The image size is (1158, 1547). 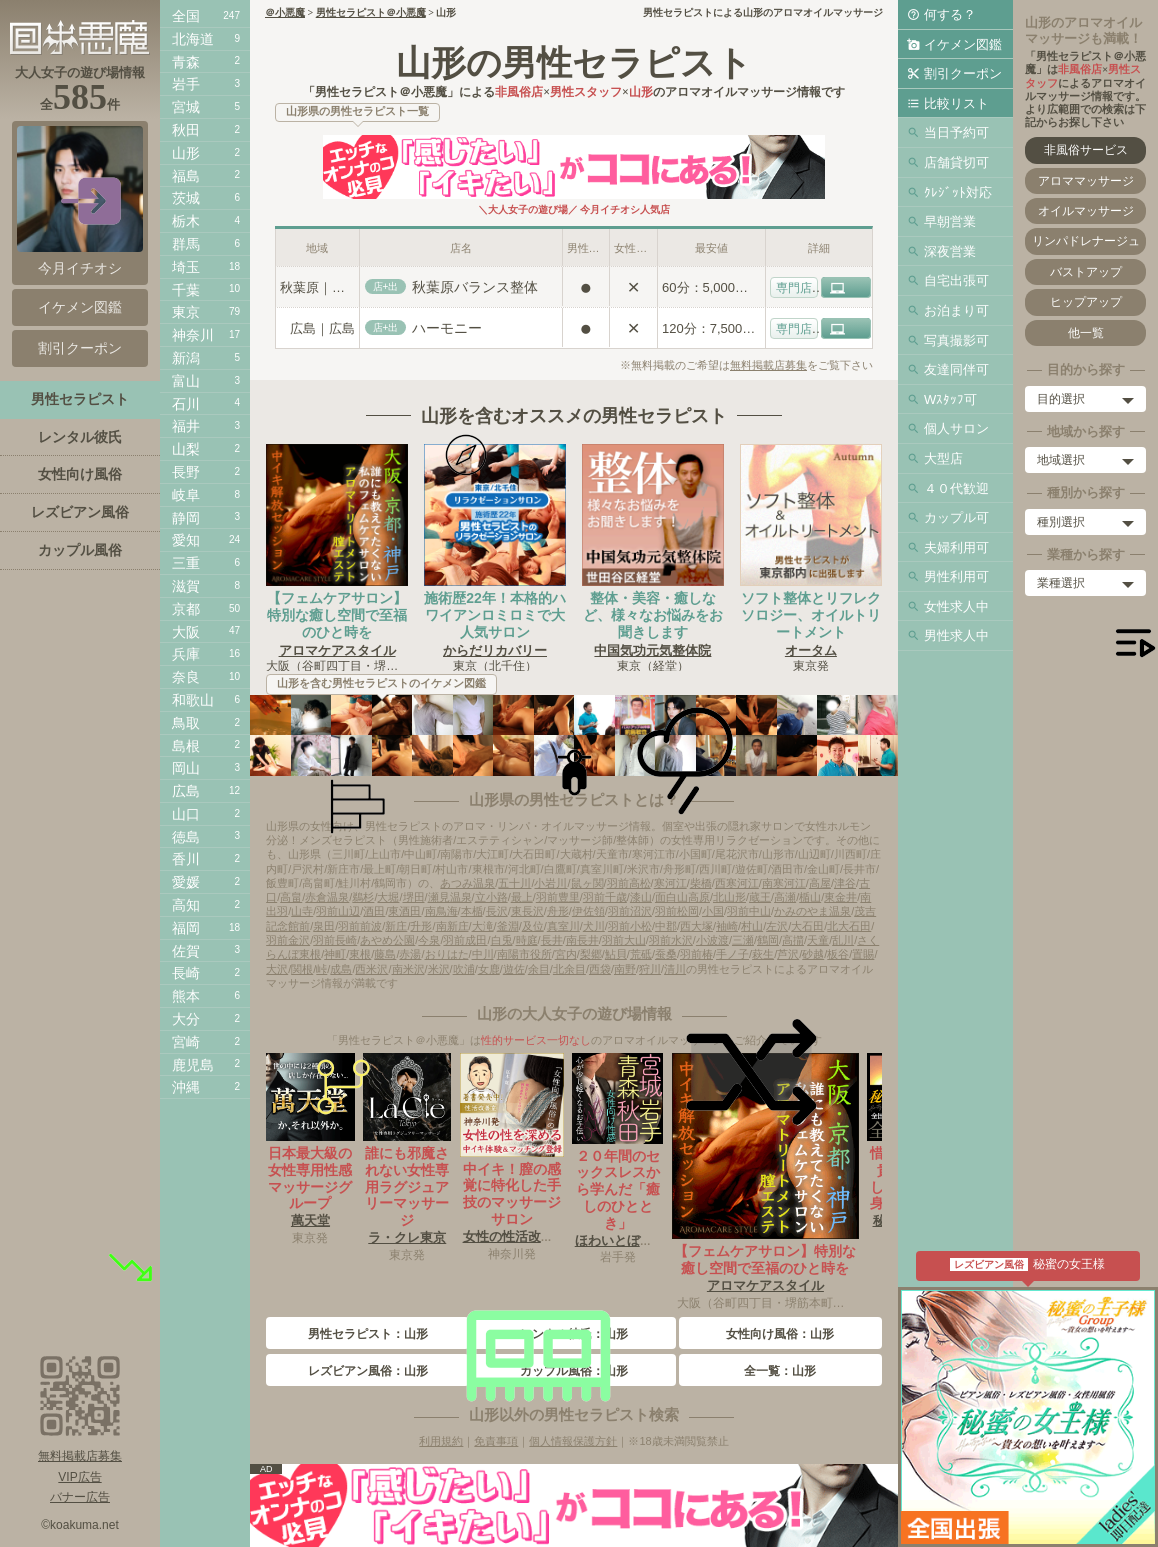 What do you see at coordinates (1133, 642) in the screenshot?
I see `view playback queue` at bounding box center [1133, 642].